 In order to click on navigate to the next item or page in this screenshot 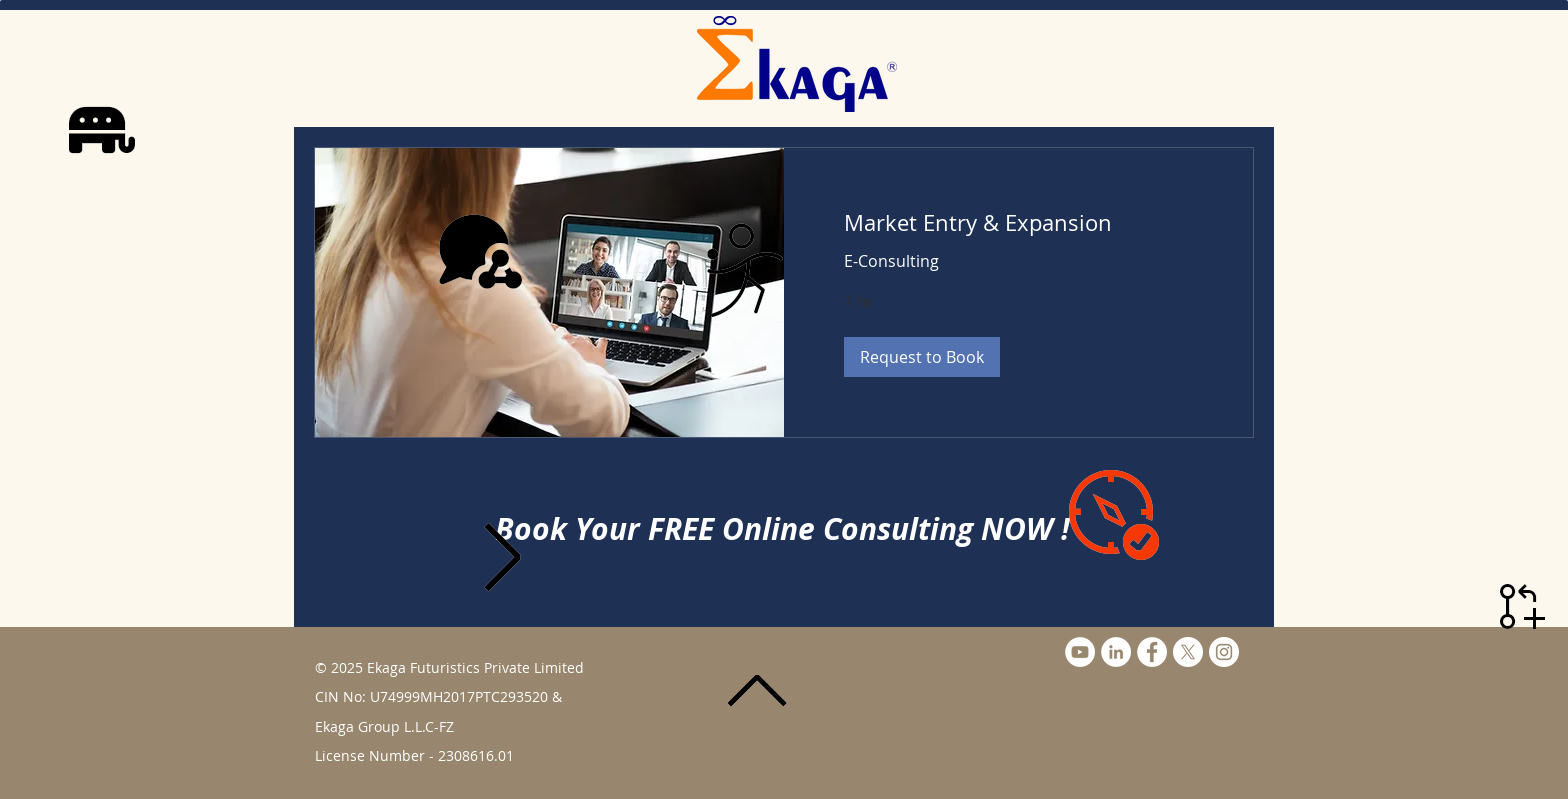, I will do `click(500, 557)`.